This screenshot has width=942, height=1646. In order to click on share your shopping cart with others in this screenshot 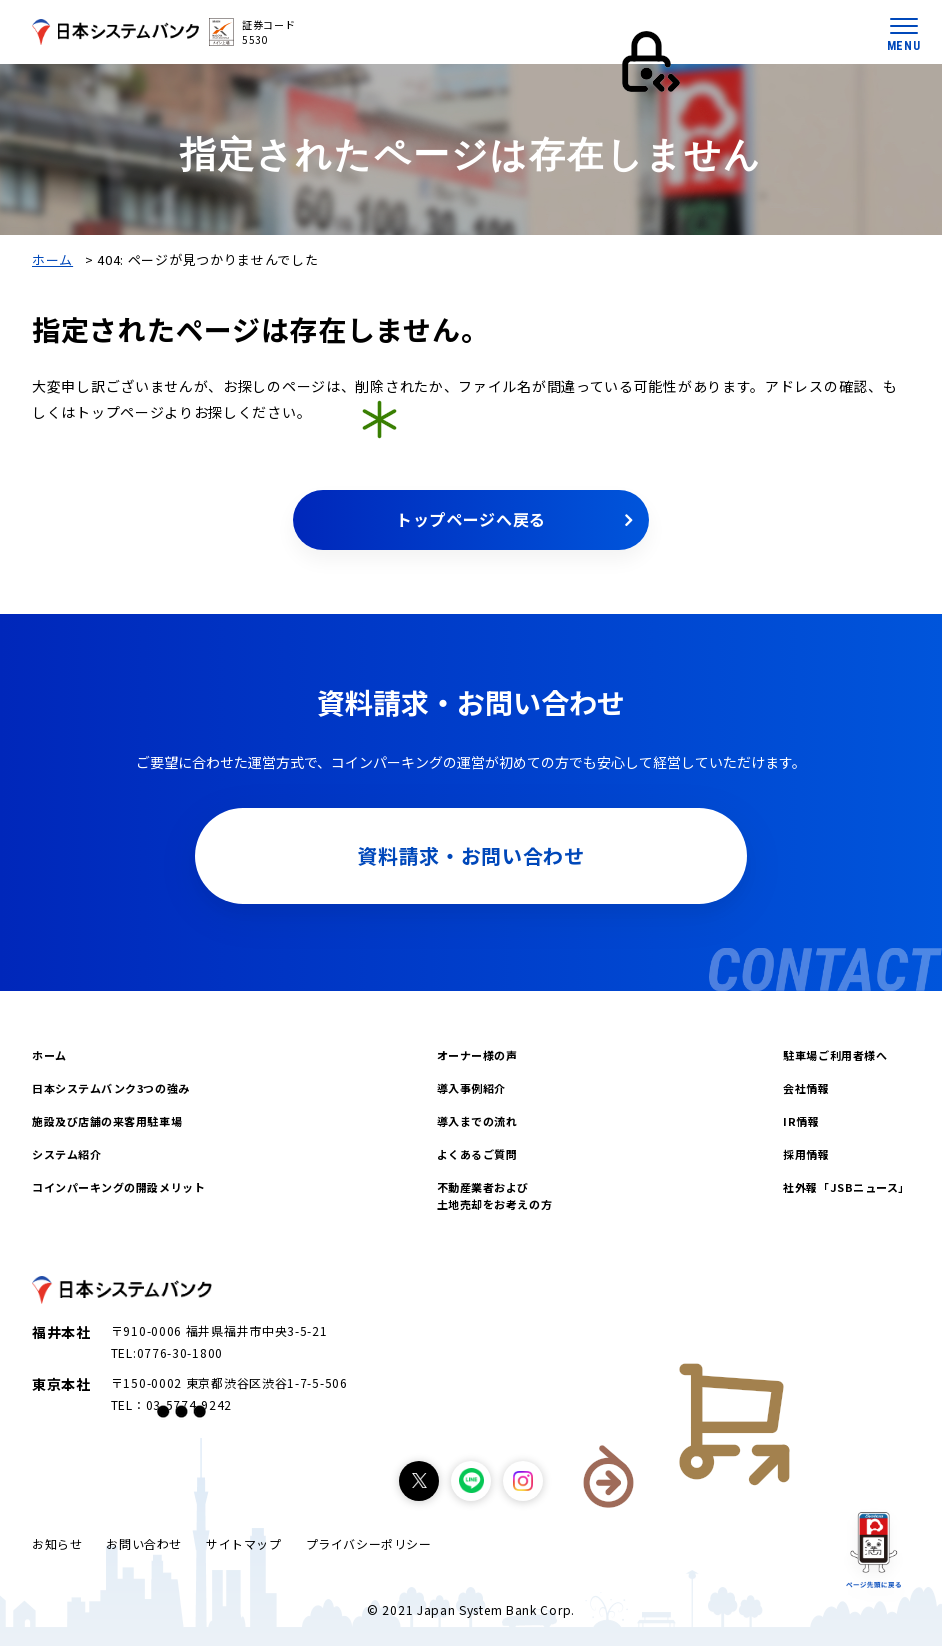, I will do `click(731, 1421)`.